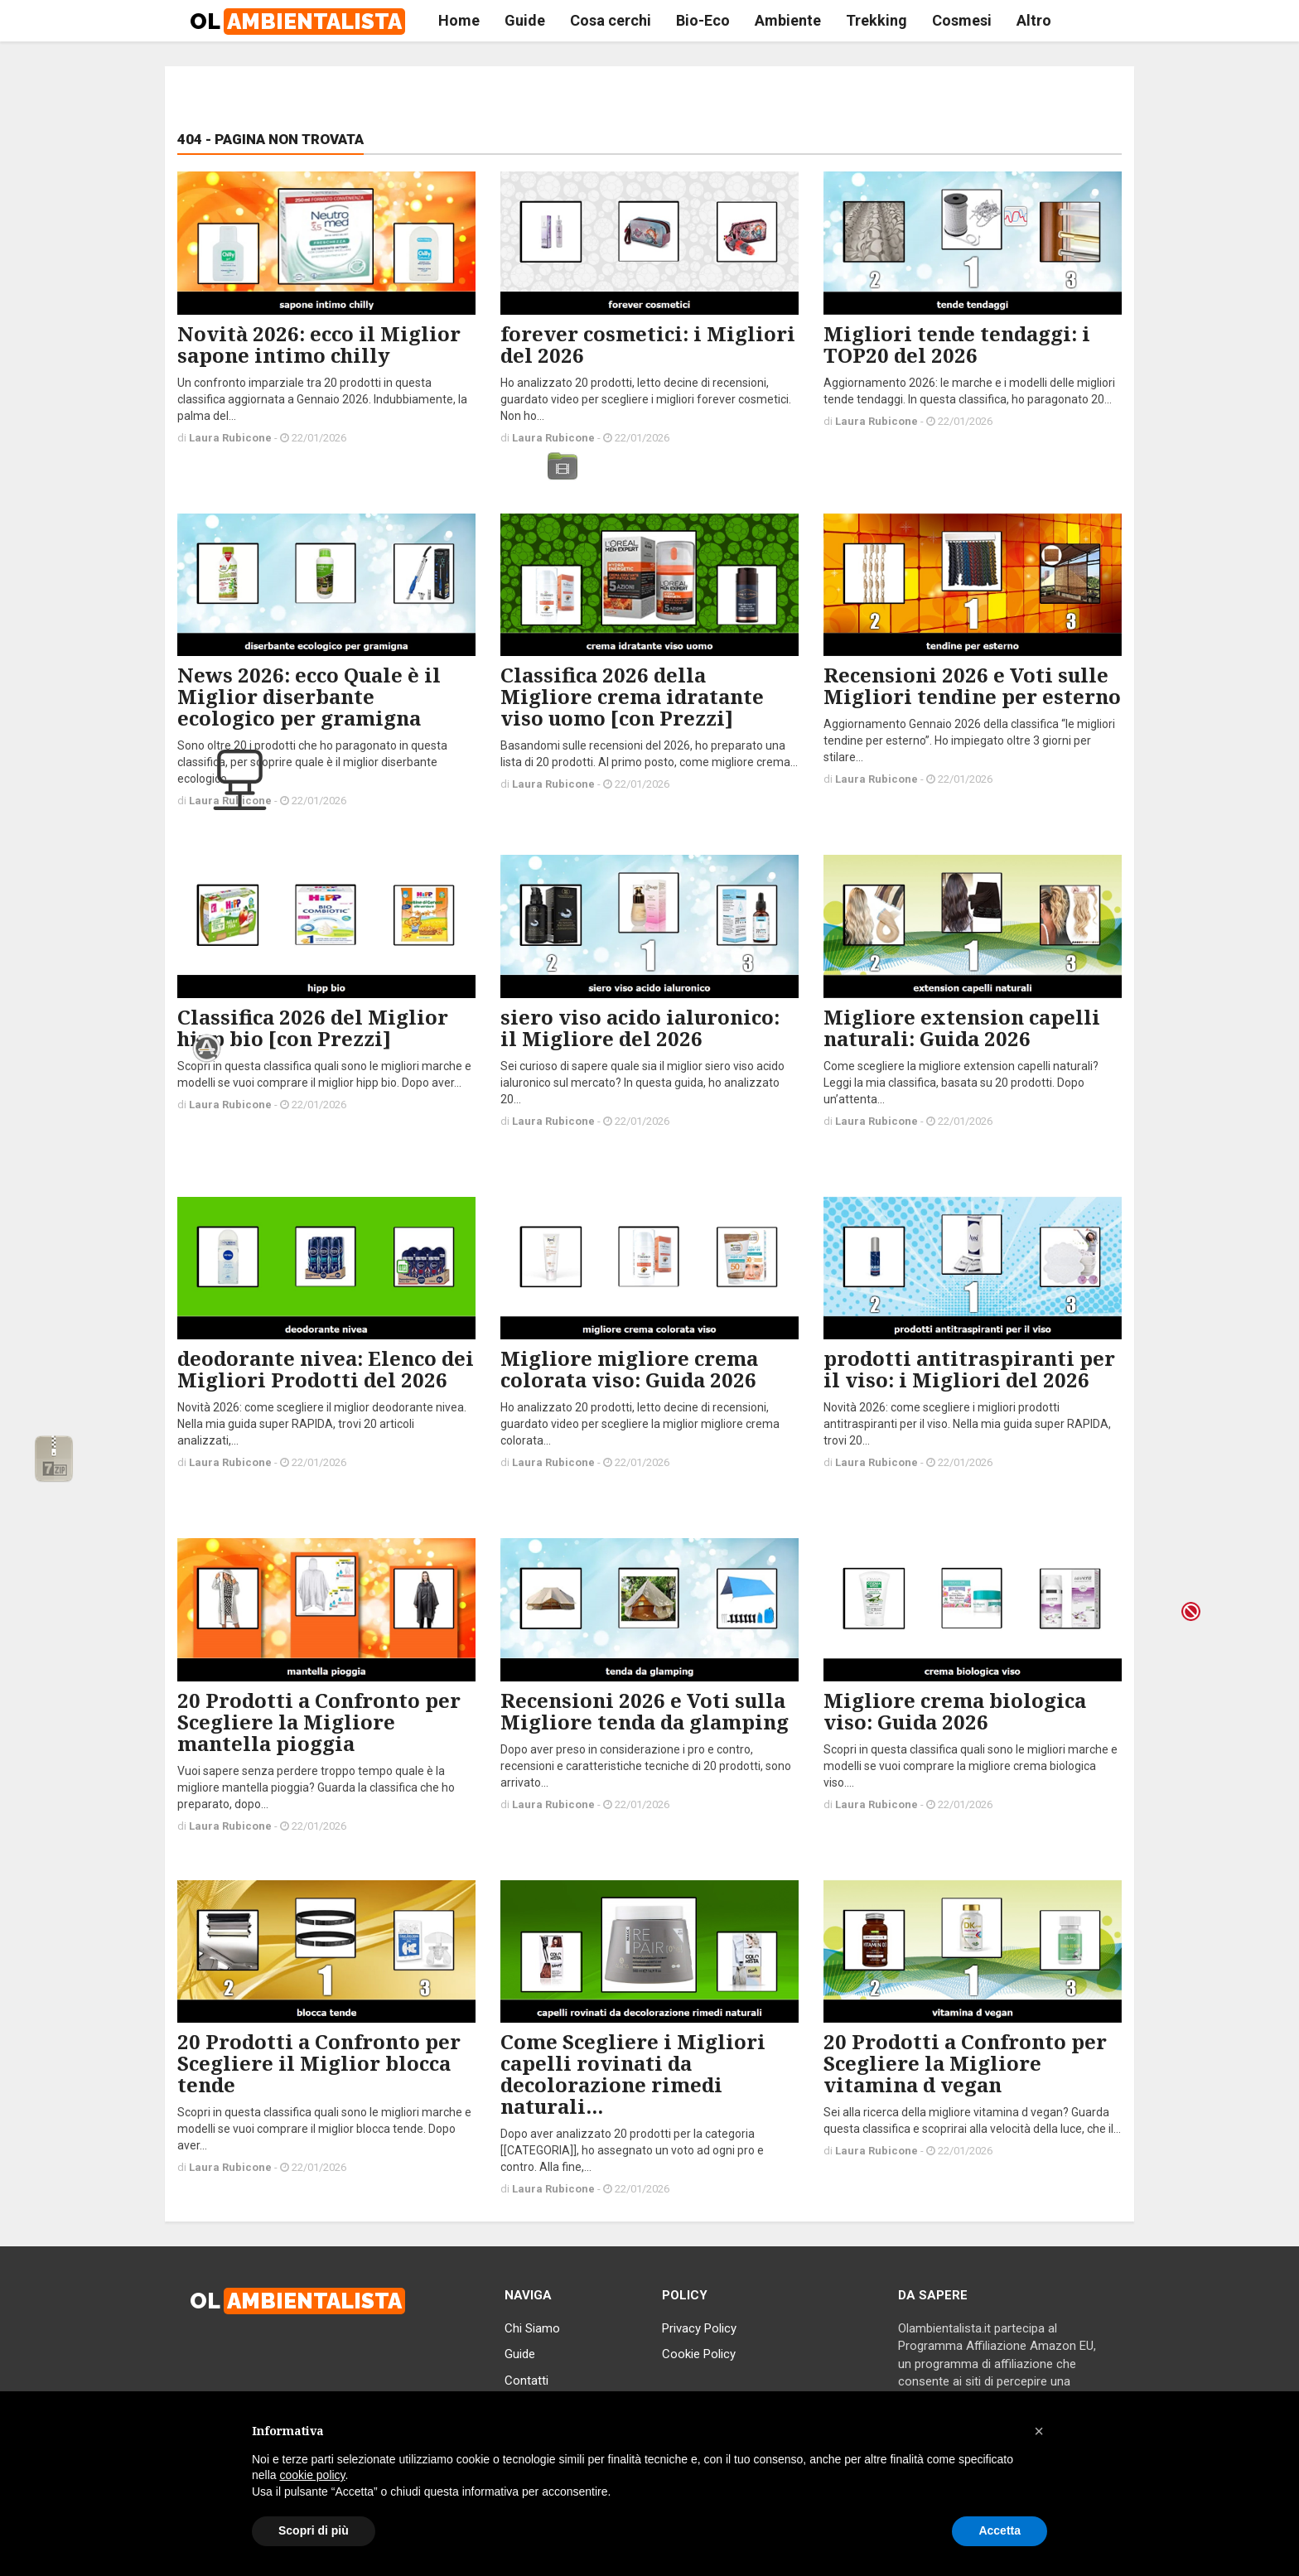 This screenshot has width=1299, height=2576. I want to click on open the software update manager, so click(206, 1048).